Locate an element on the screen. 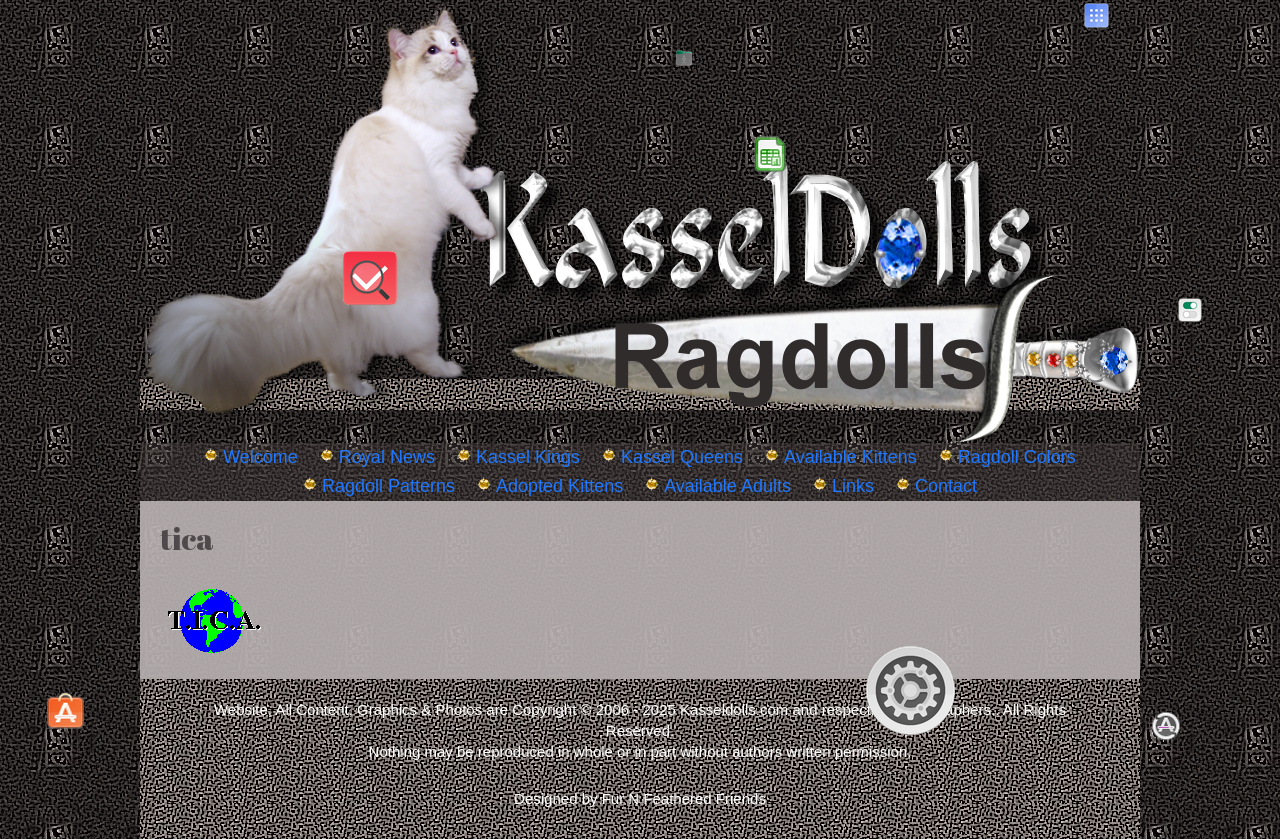 The width and height of the screenshot is (1280, 839). open ubuntu software center is located at coordinates (65, 712).